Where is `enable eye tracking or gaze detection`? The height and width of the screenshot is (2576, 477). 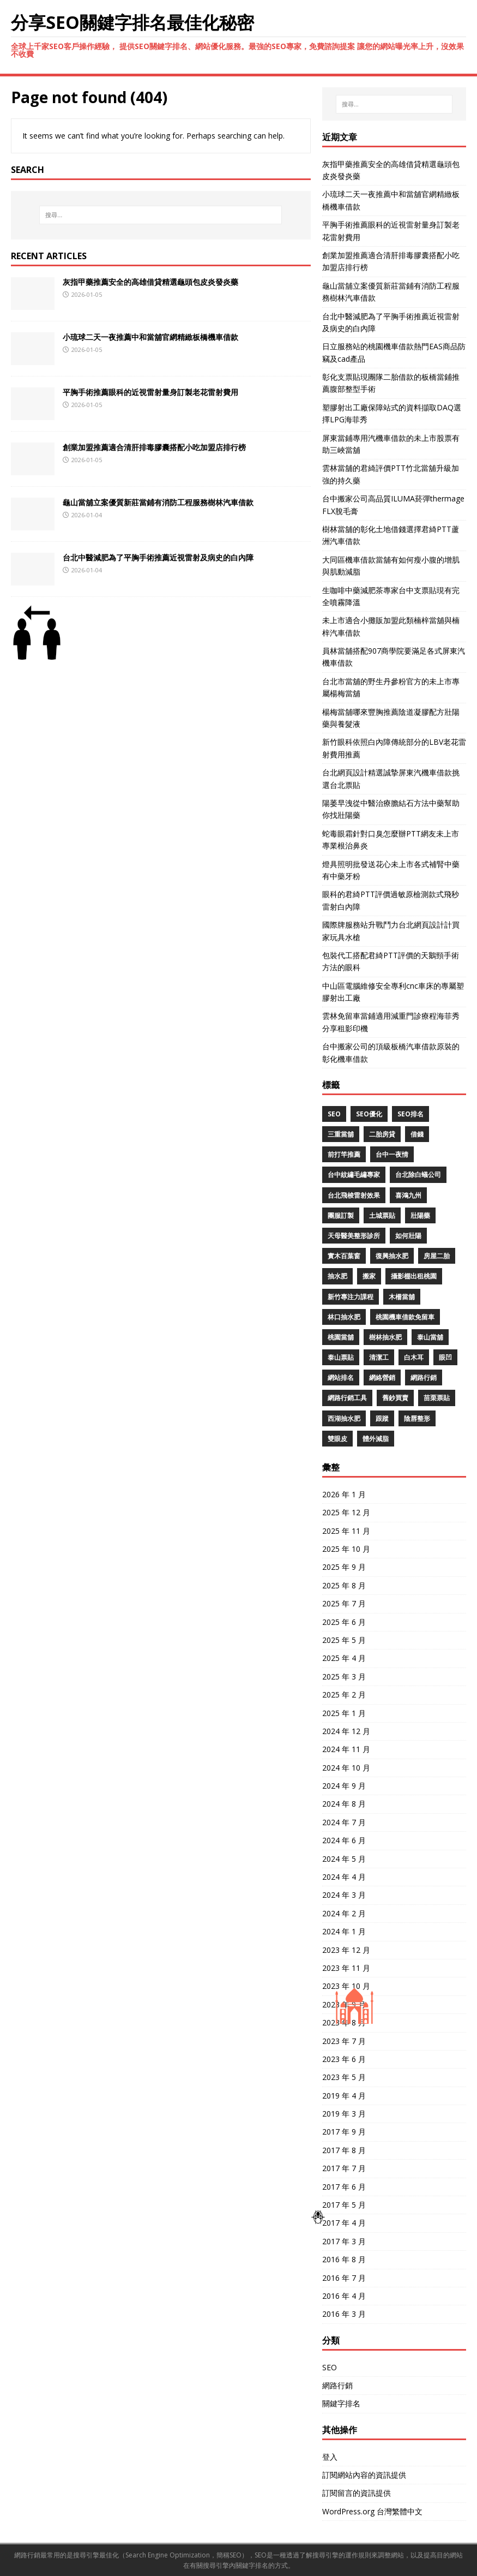 enable eye tracking or gaze detection is located at coordinates (318, 2217).